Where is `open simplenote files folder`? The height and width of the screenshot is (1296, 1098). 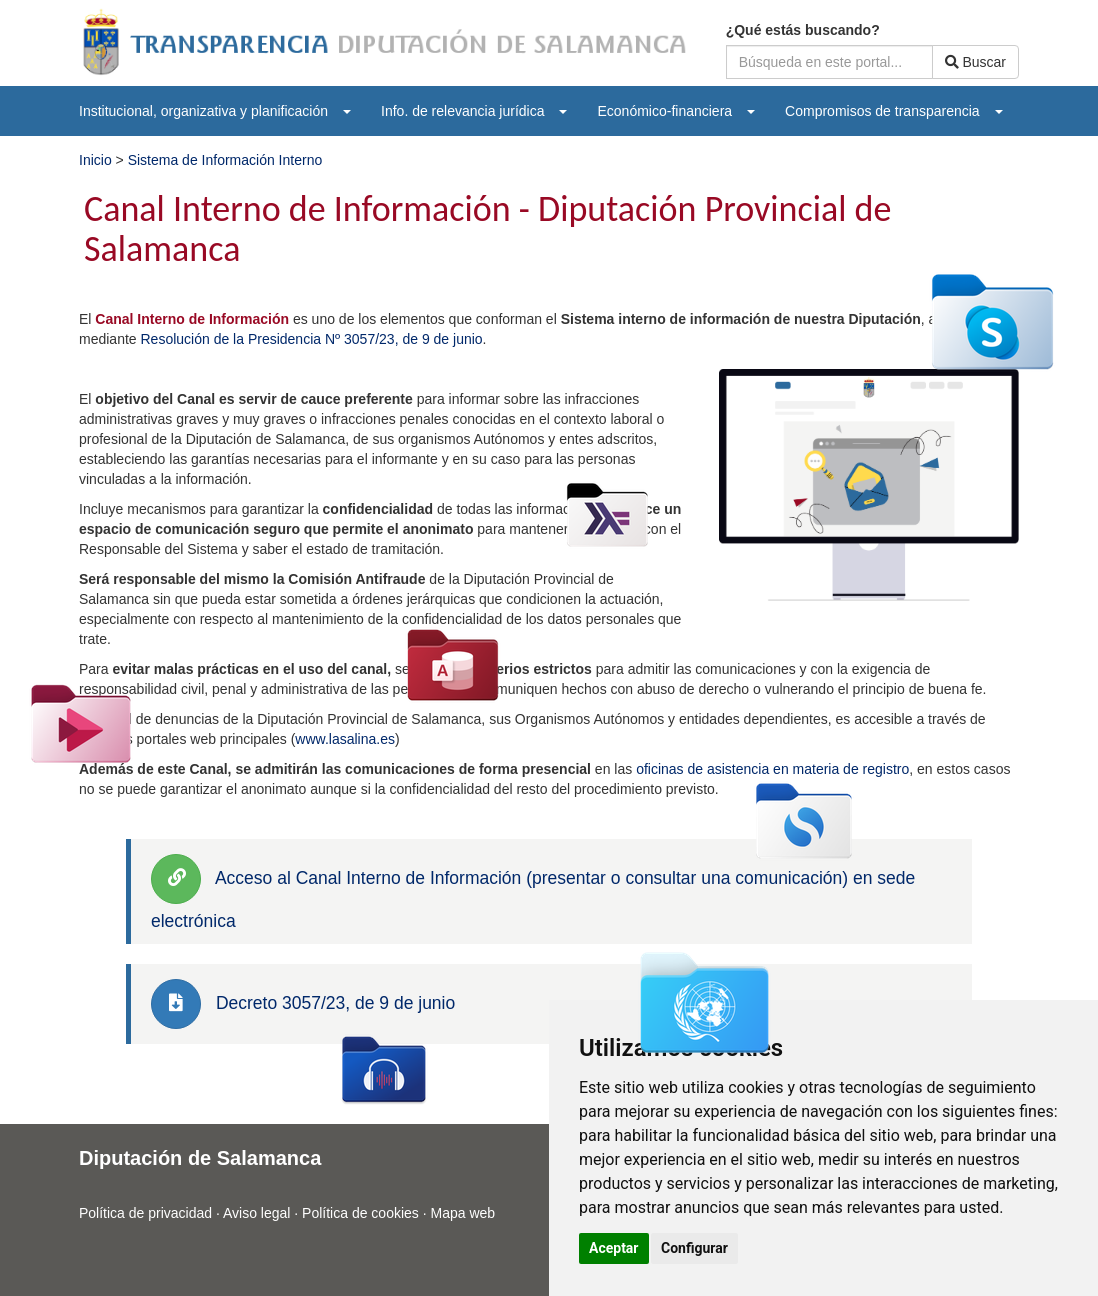
open simplenote files folder is located at coordinates (803, 823).